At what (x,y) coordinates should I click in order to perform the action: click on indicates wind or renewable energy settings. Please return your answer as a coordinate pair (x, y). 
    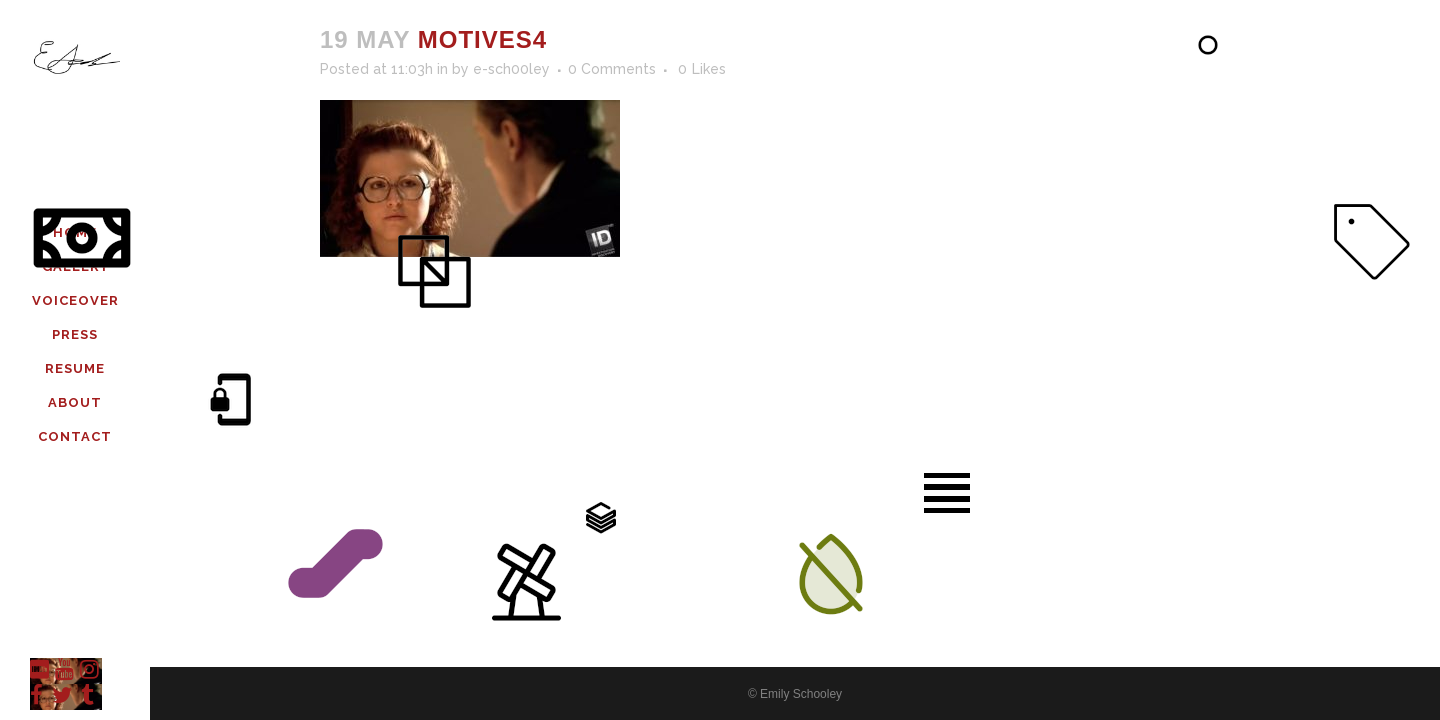
    Looking at the image, I should click on (526, 583).